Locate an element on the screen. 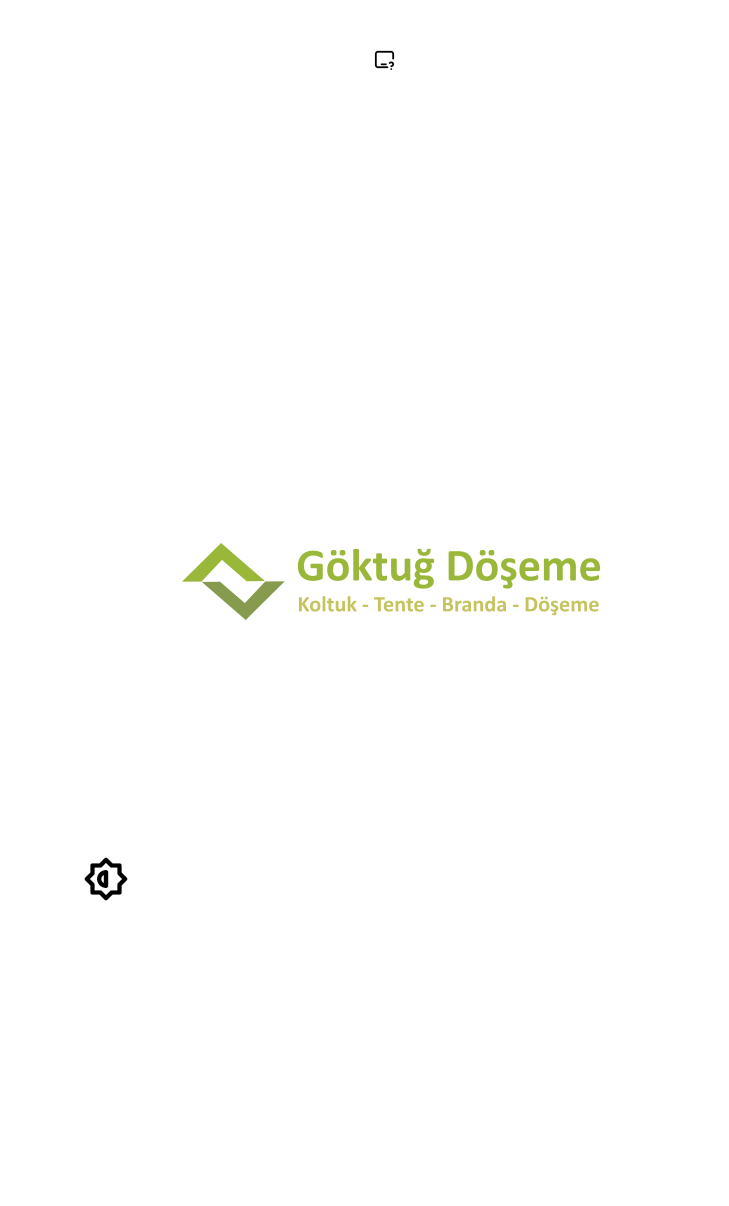 The height and width of the screenshot is (1206, 729). tablet device help or support is located at coordinates (384, 59).